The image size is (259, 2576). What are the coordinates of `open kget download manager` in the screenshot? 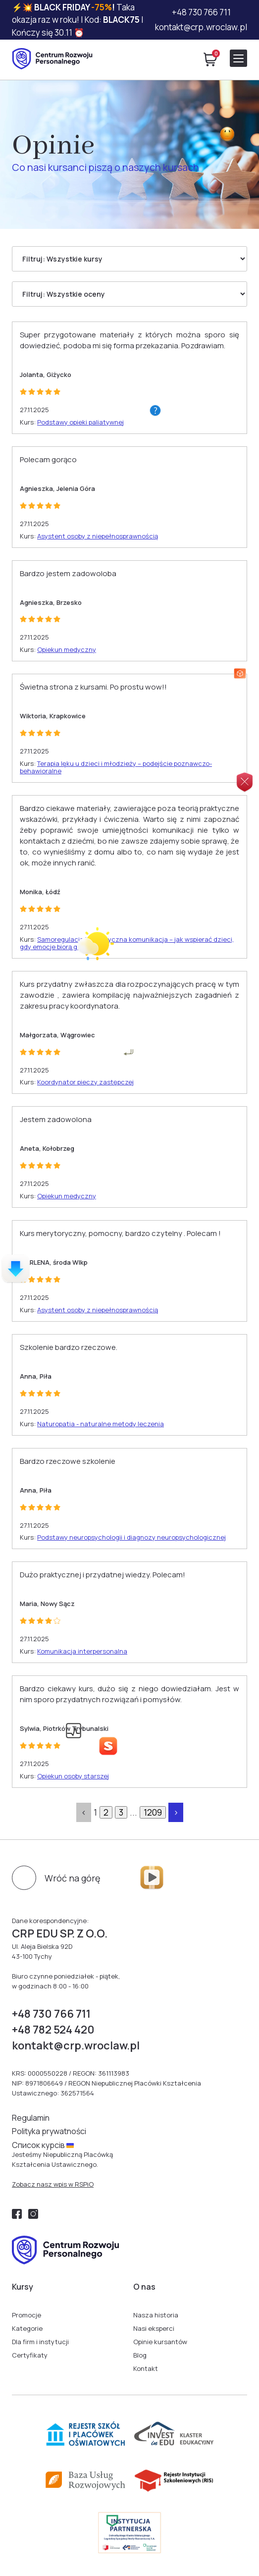 It's located at (15, 1268).